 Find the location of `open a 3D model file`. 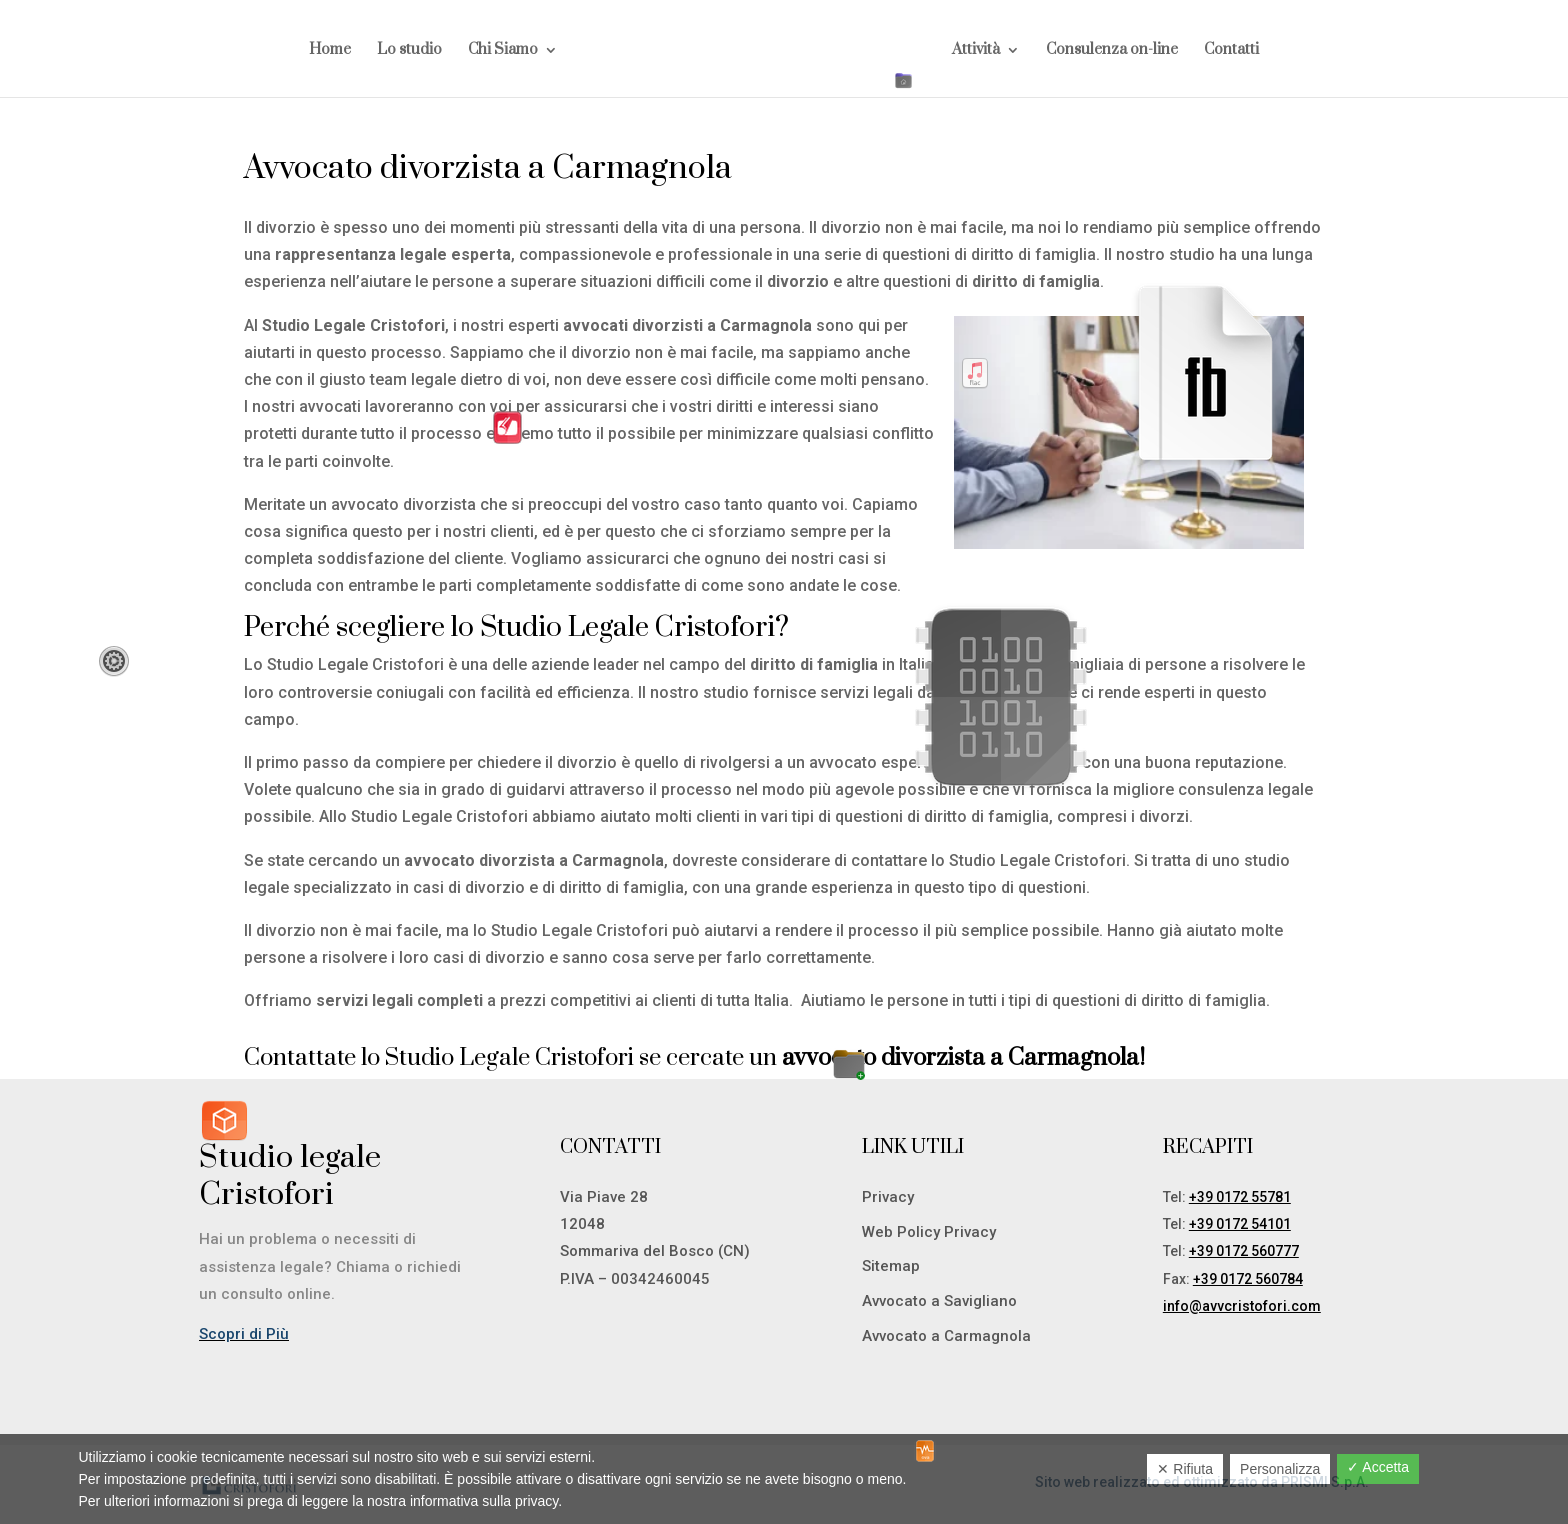

open a 3D model file is located at coordinates (224, 1119).